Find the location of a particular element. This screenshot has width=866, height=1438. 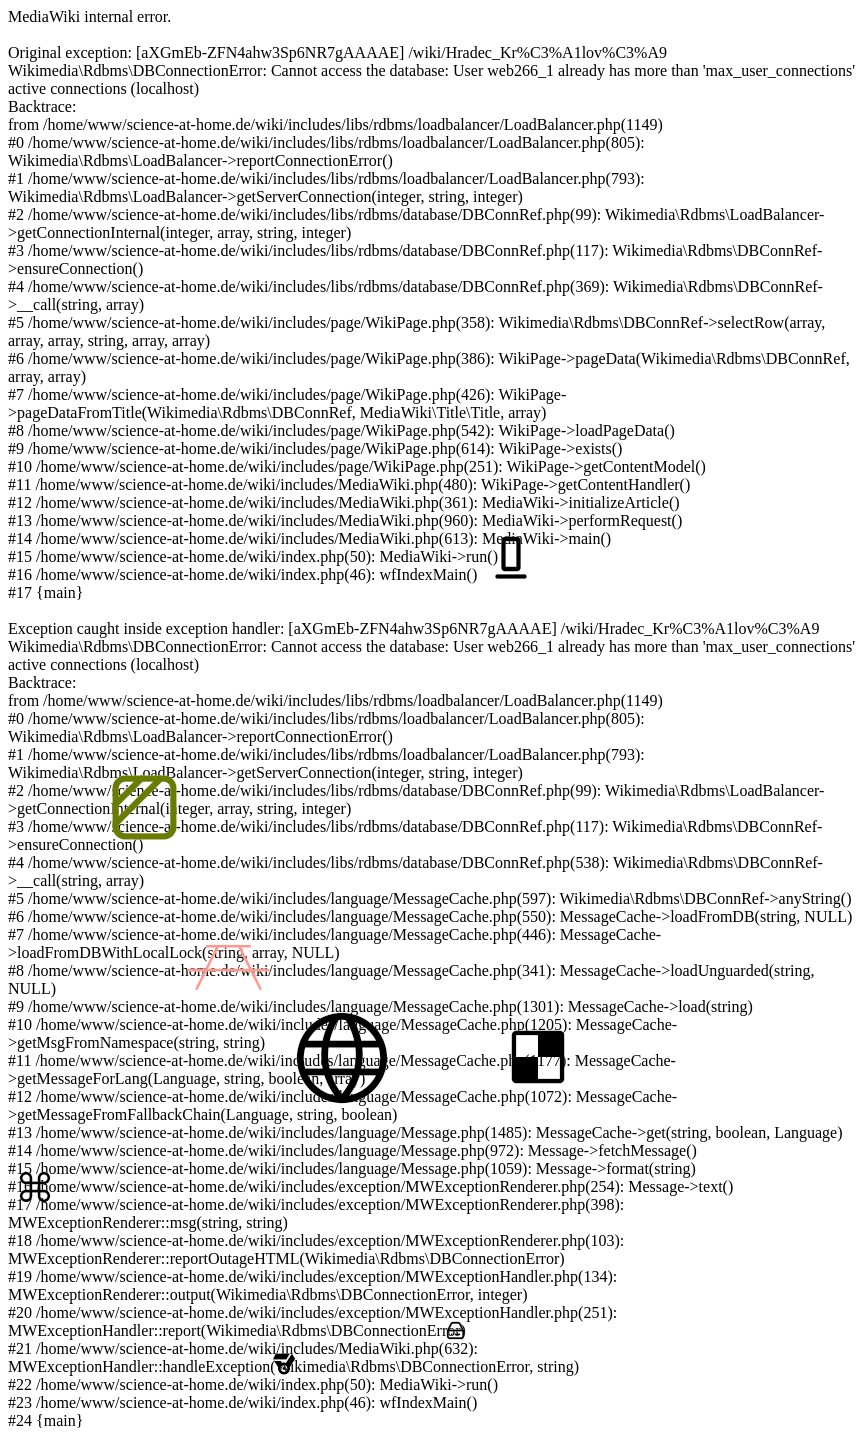

view achievements or awards is located at coordinates (284, 1364).